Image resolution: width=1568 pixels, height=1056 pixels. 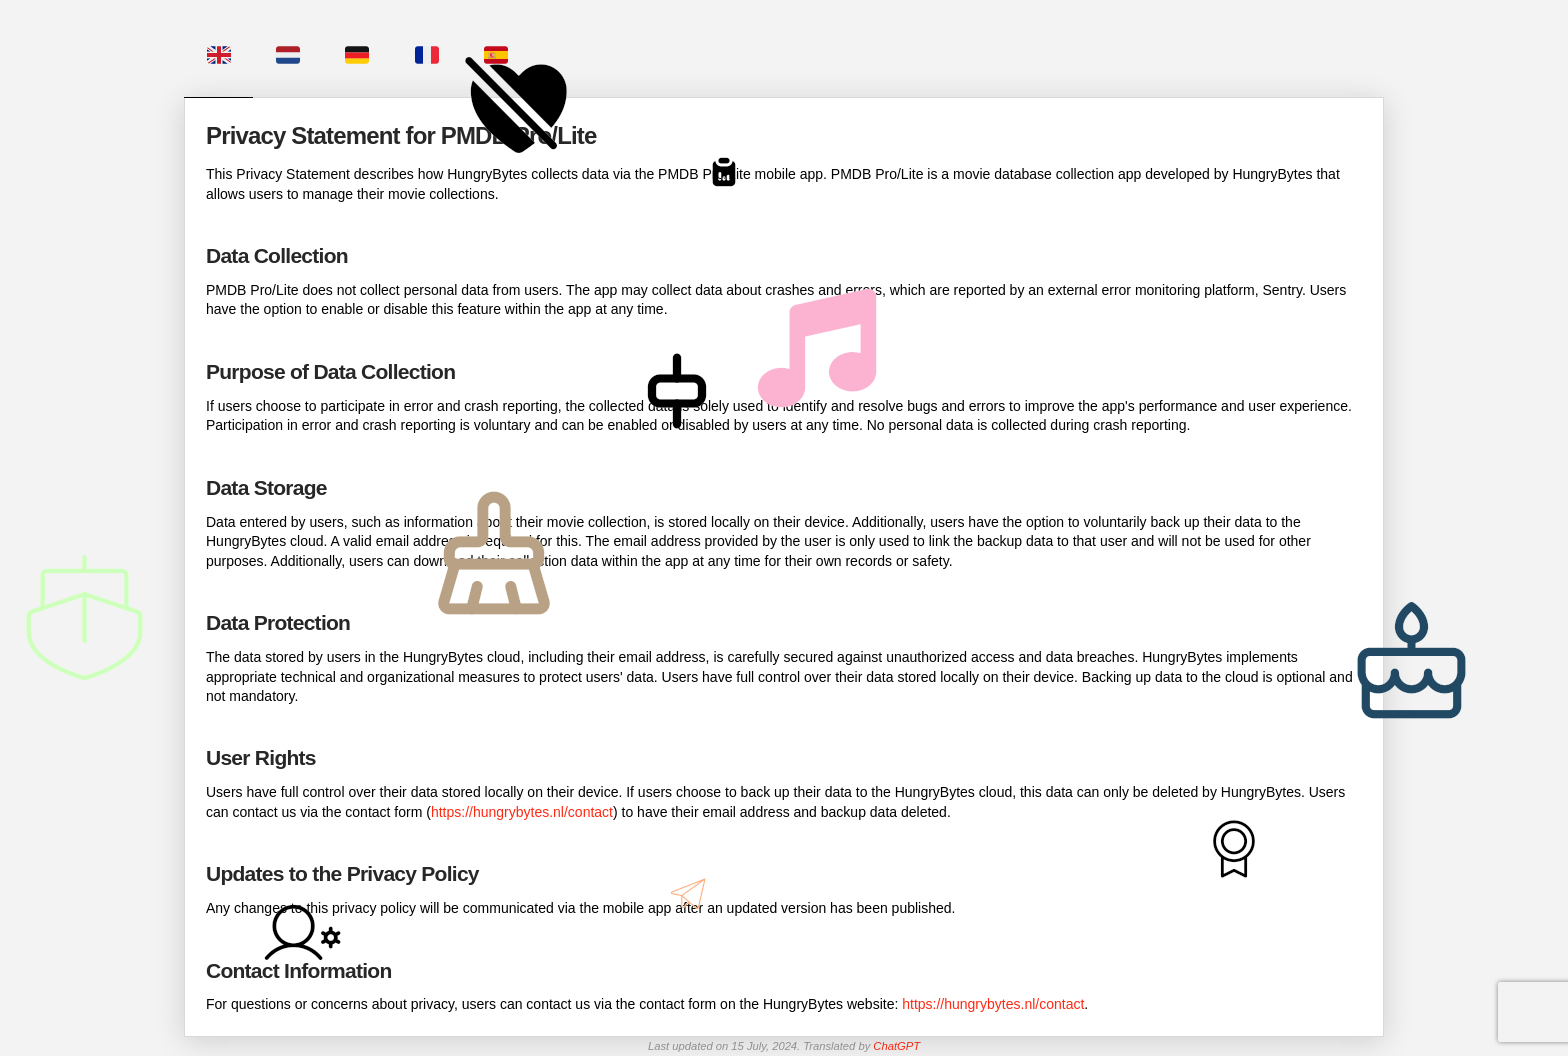 What do you see at coordinates (300, 935) in the screenshot?
I see `access user settings` at bounding box center [300, 935].